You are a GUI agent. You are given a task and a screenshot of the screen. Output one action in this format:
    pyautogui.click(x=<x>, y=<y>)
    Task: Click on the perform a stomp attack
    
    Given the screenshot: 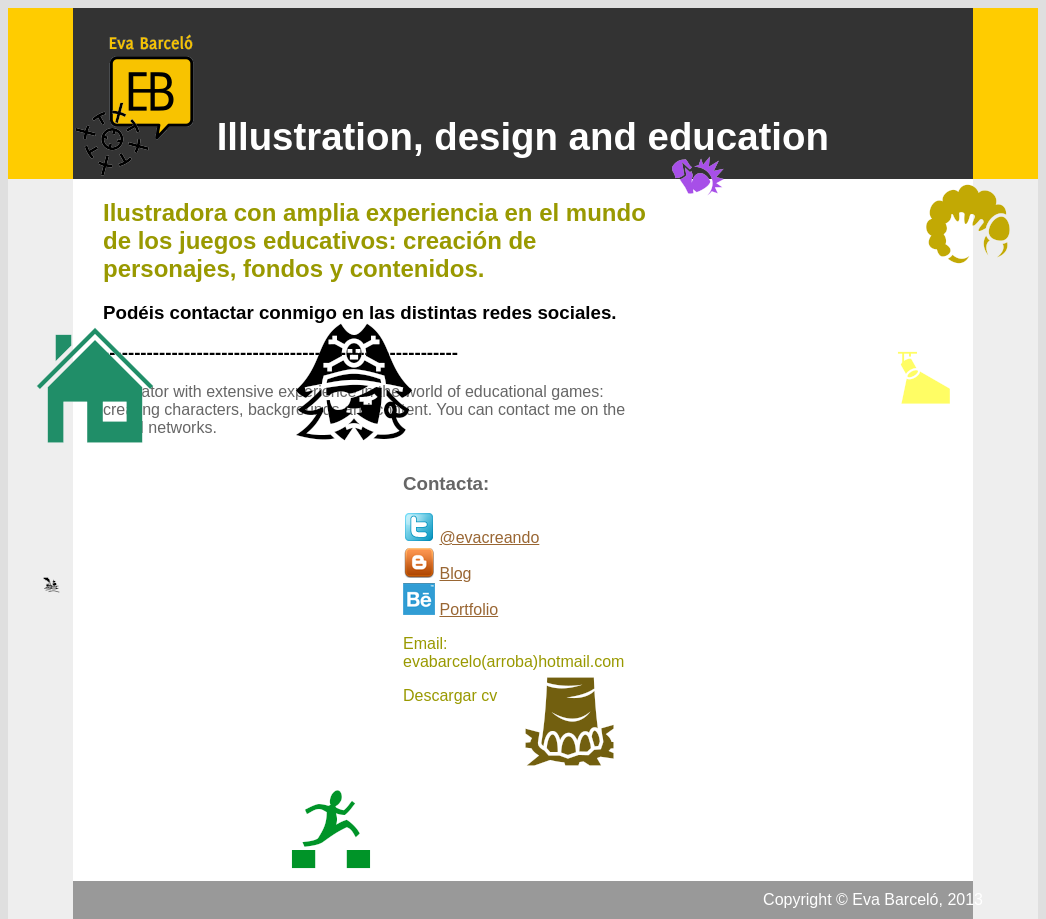 What is the action you would take?
    pyautogui.click(x=569, y=721)
    